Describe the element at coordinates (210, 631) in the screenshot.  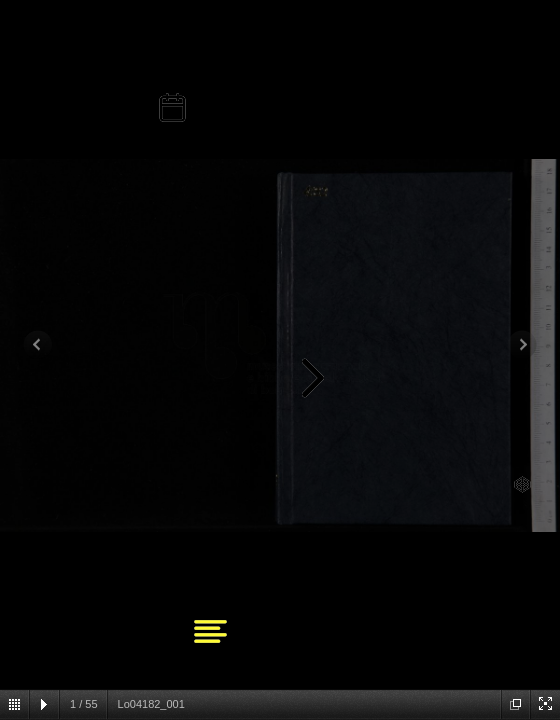
I see `align text to the left` at that location.